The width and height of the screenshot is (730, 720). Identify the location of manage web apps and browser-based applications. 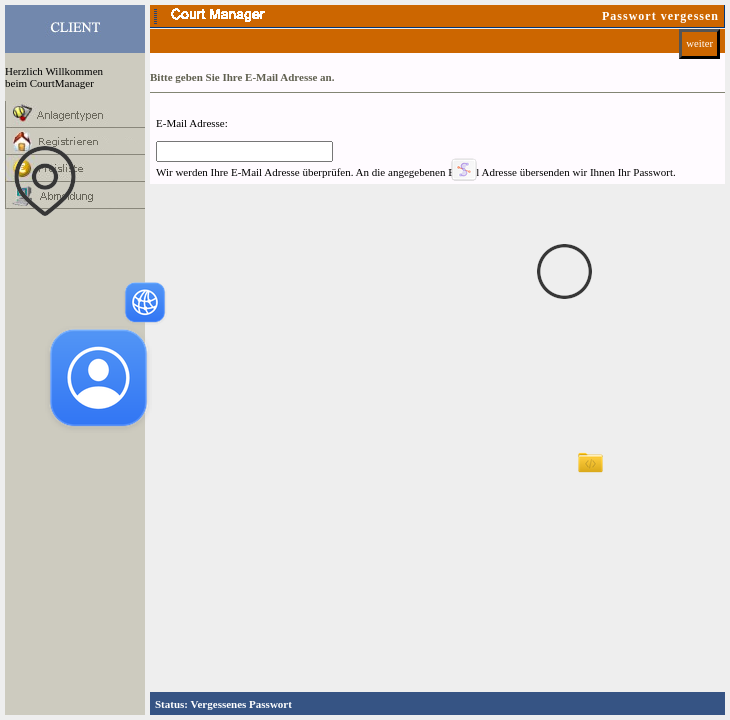
(145, 303).